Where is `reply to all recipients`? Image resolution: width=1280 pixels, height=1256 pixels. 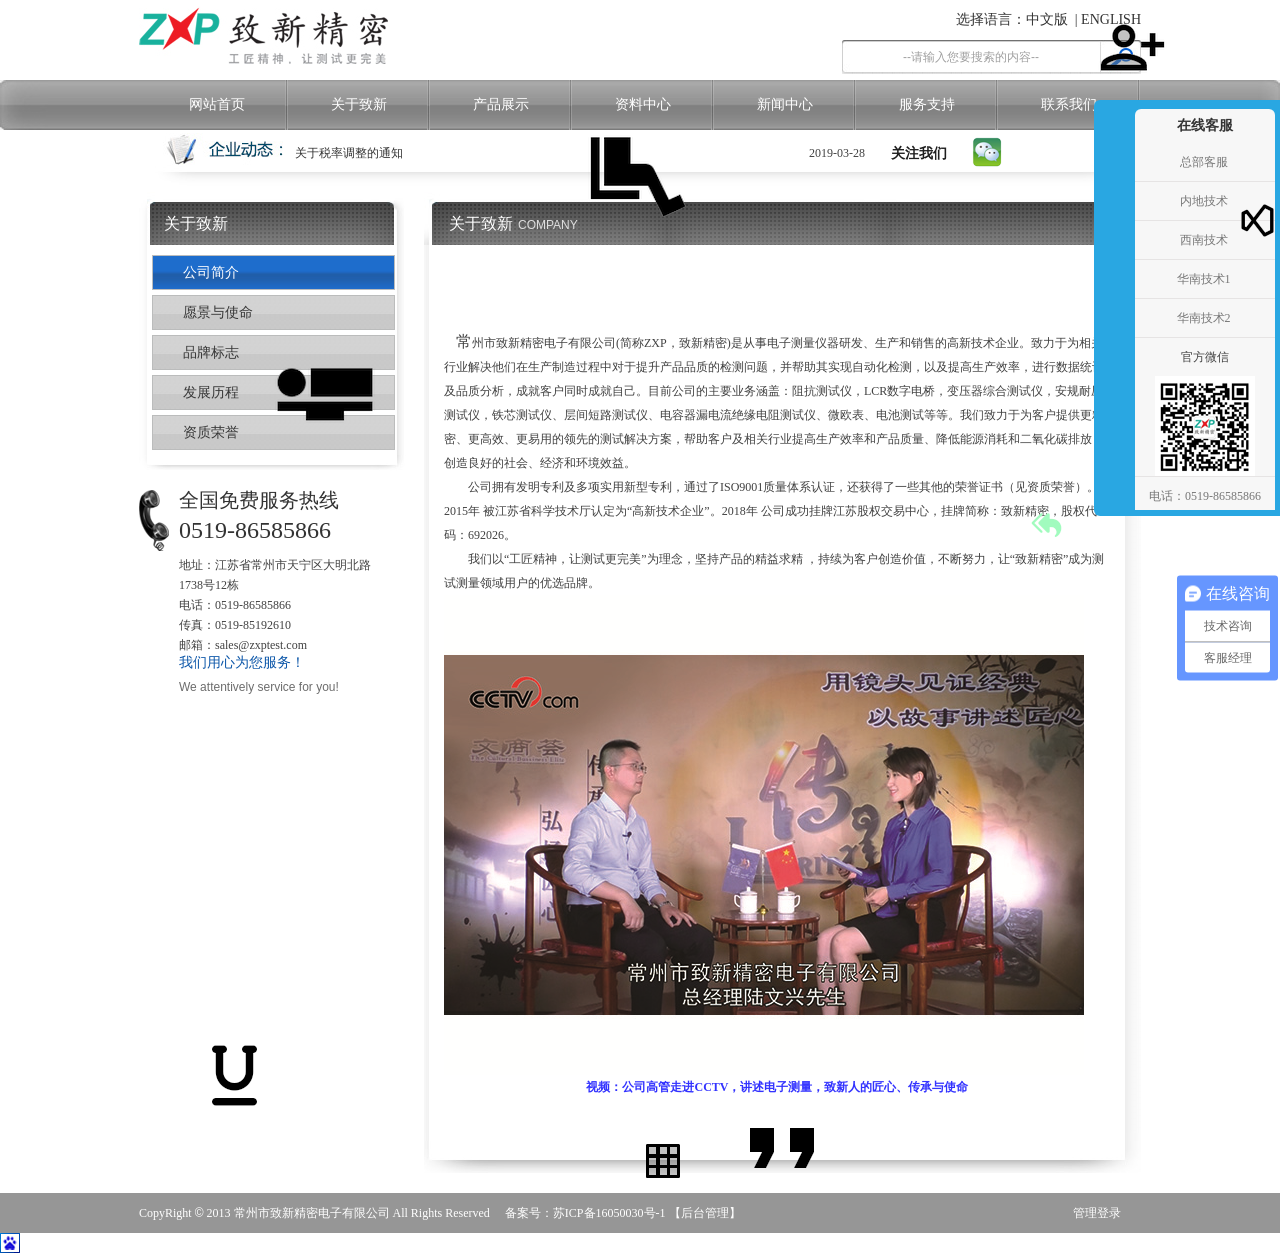
reply to all recipients is located at coordinates (1046, 525).